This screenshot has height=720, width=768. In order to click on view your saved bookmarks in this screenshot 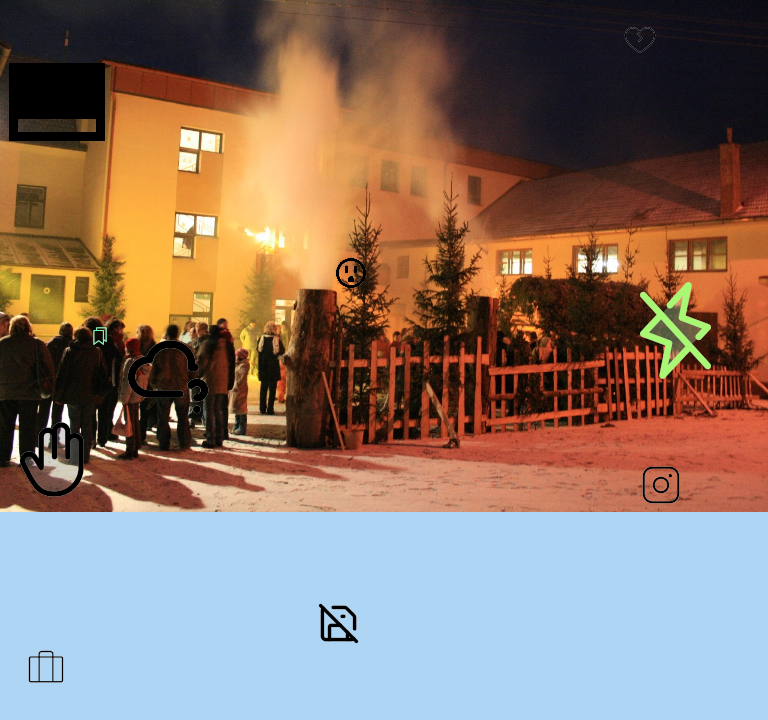, I will do `click(100, 336)`.